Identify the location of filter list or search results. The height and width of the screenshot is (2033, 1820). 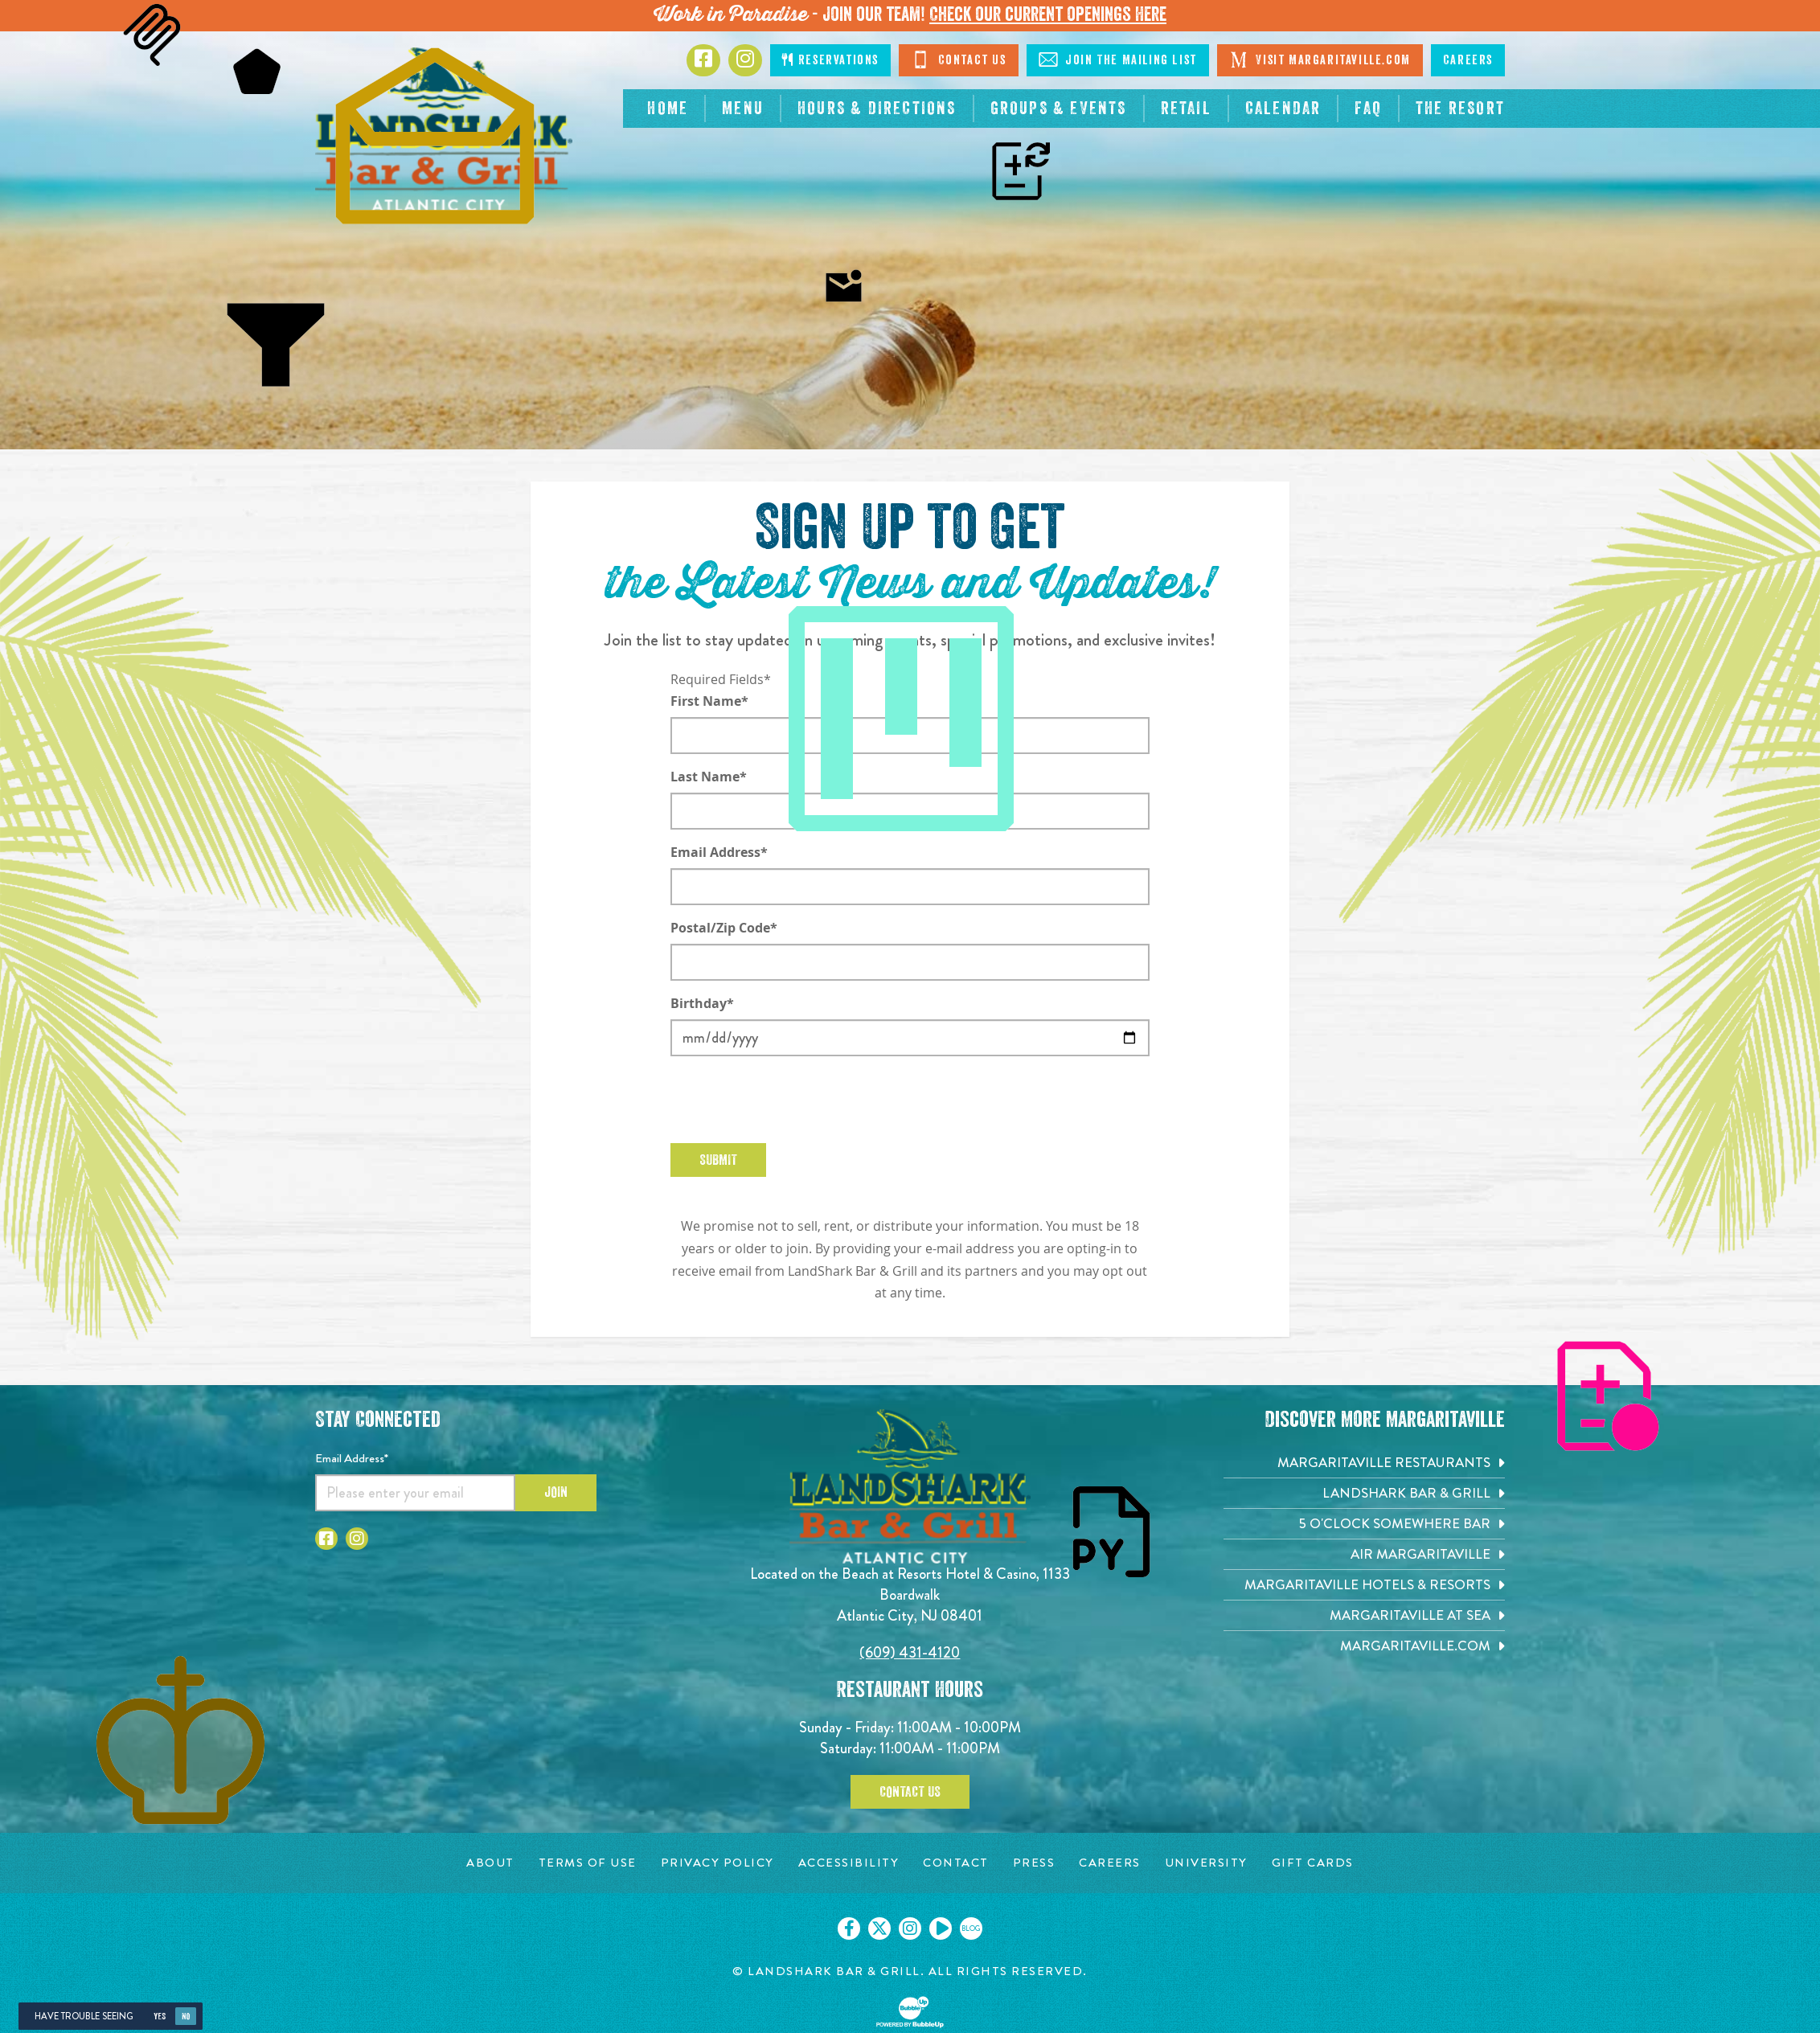
(276, 345).